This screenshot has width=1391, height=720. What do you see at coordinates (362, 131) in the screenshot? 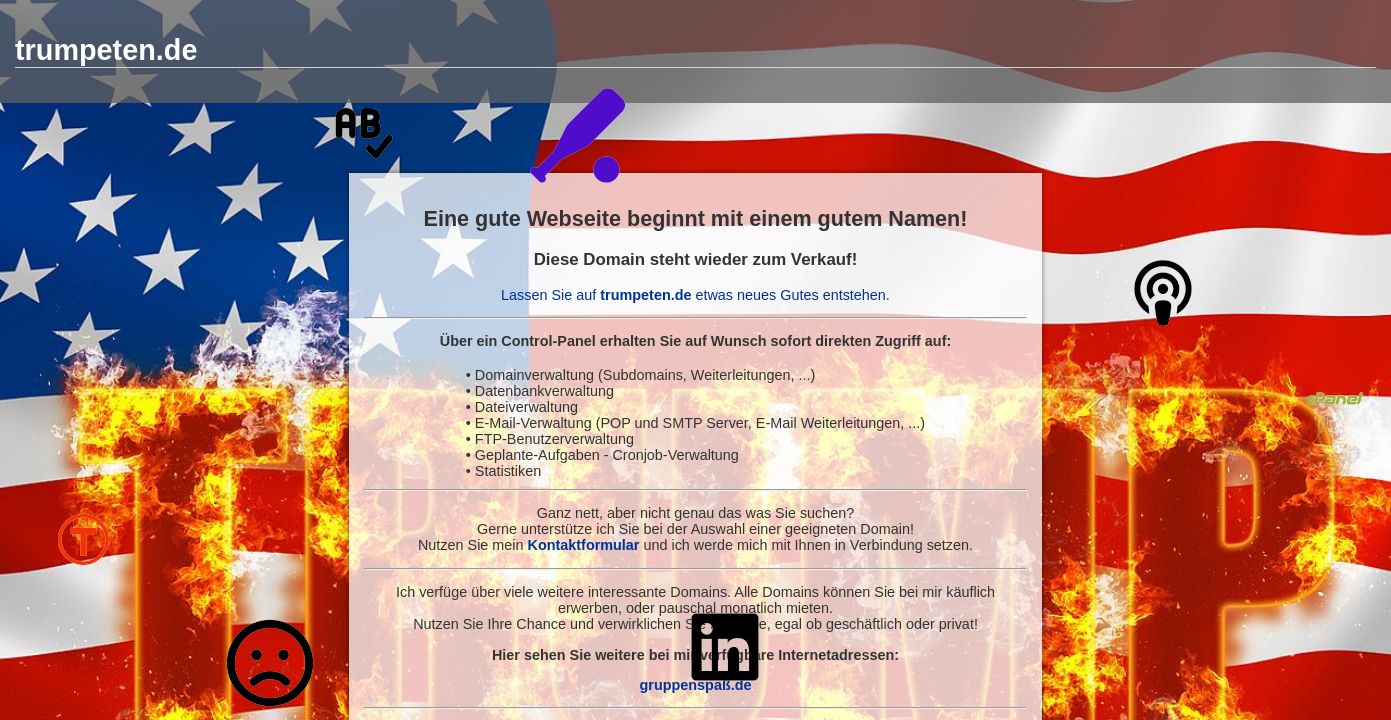
I see `check spelling and grammar` at bounding box center [362, 131].